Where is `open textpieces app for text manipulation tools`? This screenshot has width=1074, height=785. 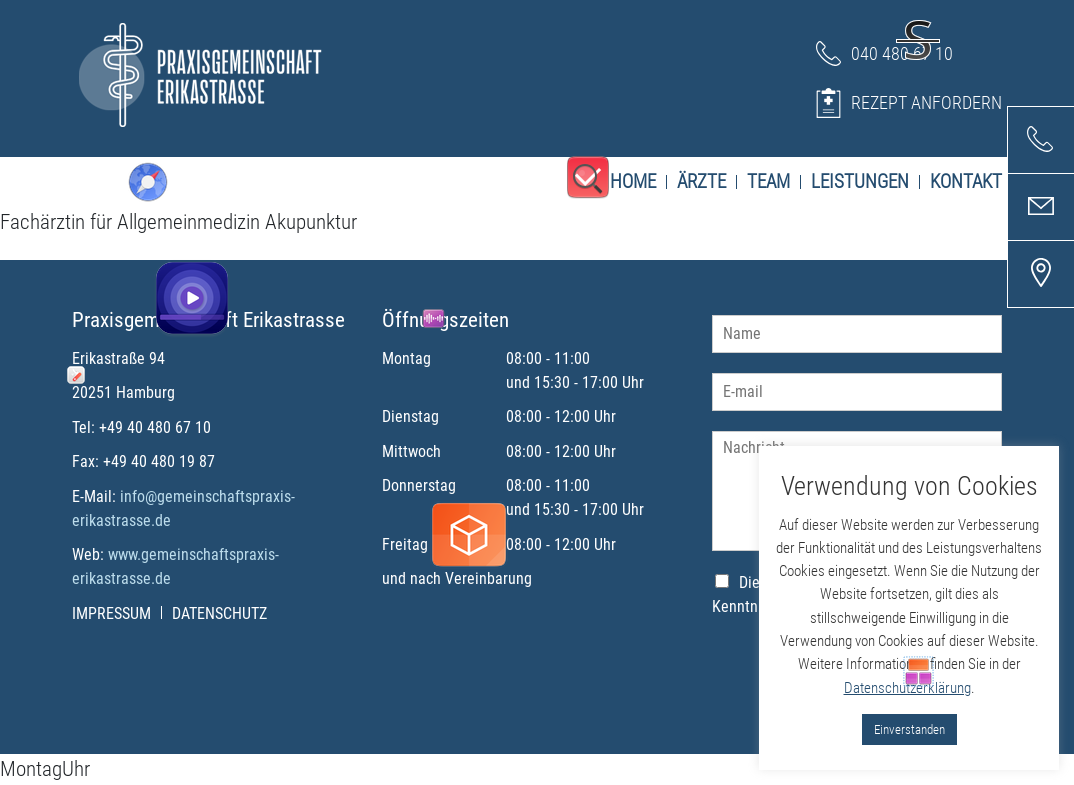 open textpieces app for text manipulation tools is located at coordinates (76, 375).